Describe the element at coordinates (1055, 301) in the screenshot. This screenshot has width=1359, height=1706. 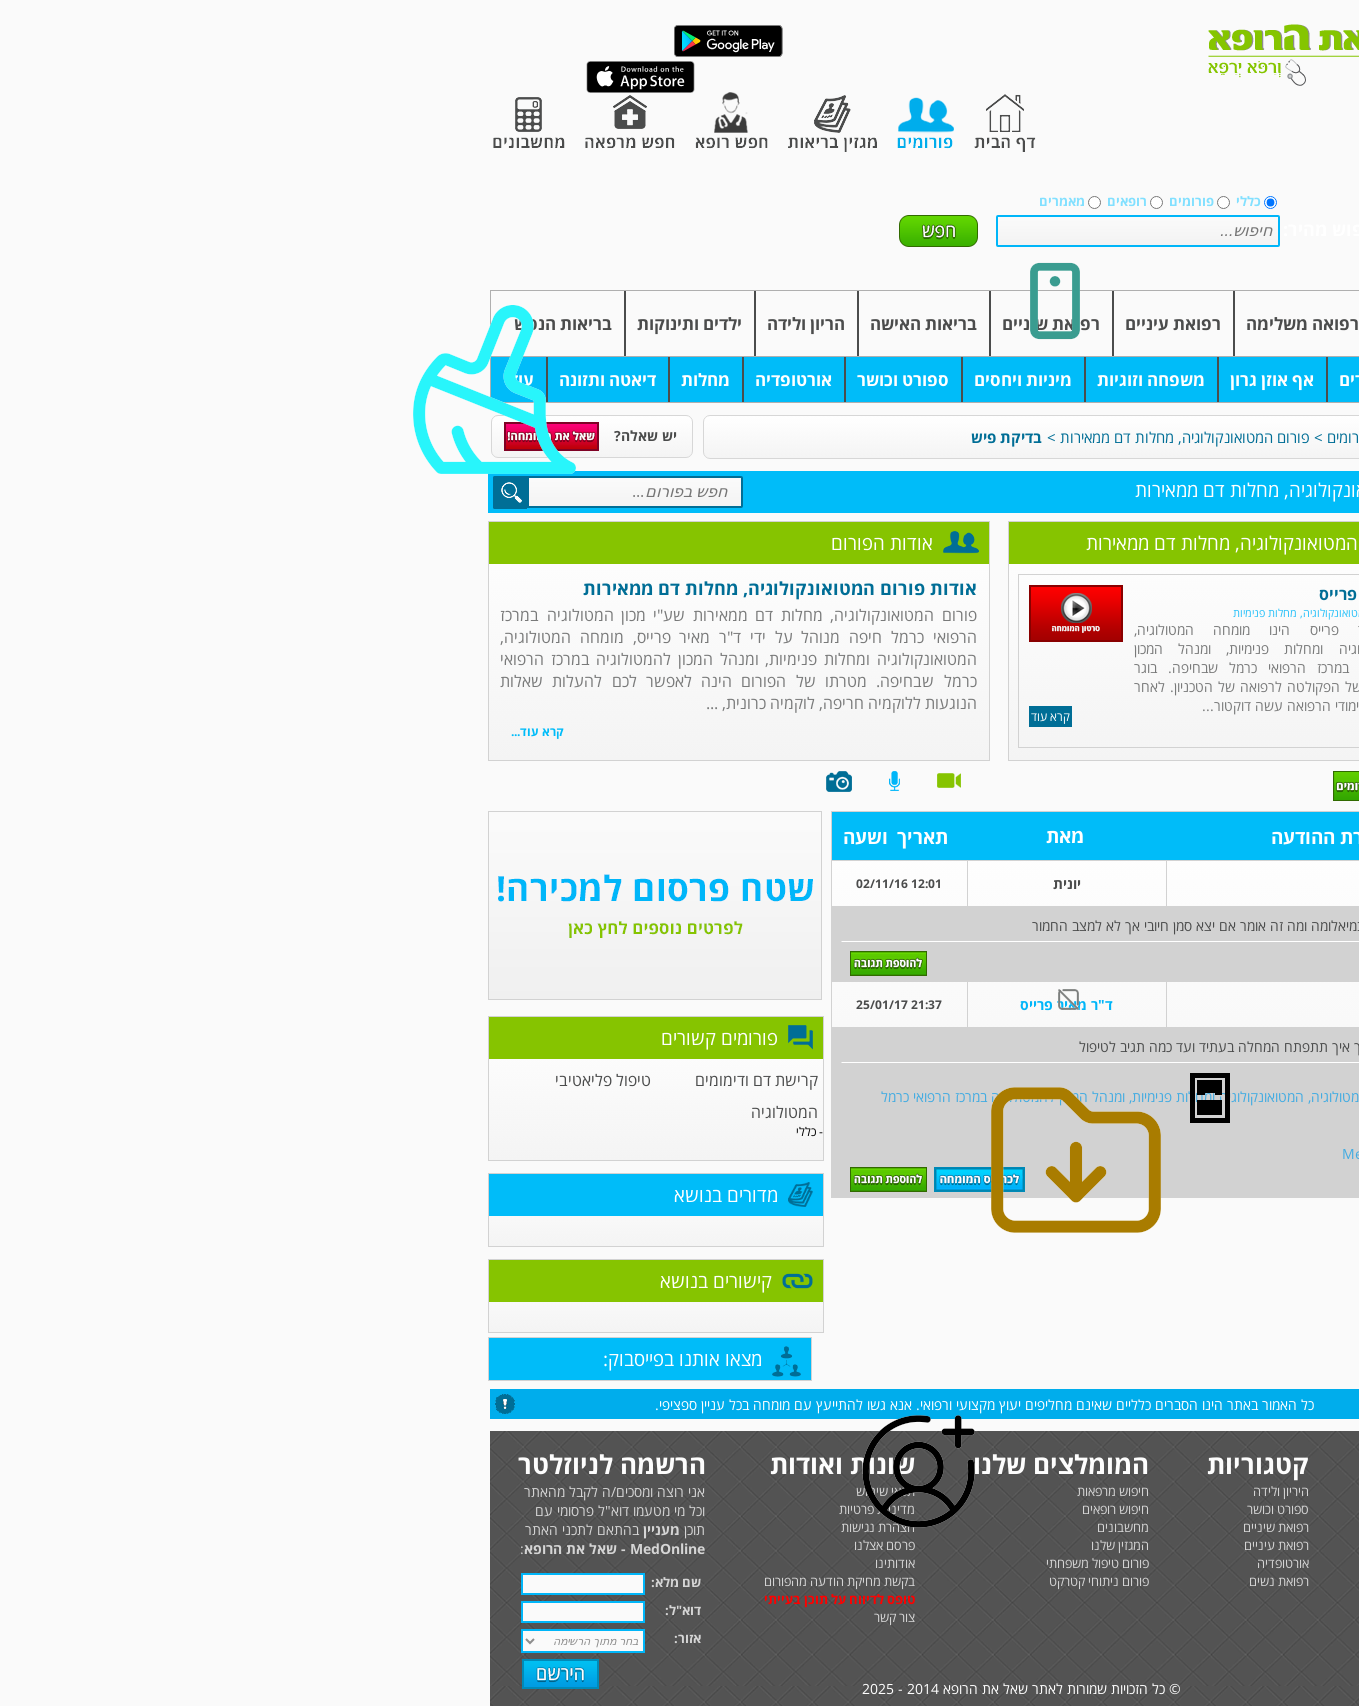
I see `access device camera through mobile app` at that location.